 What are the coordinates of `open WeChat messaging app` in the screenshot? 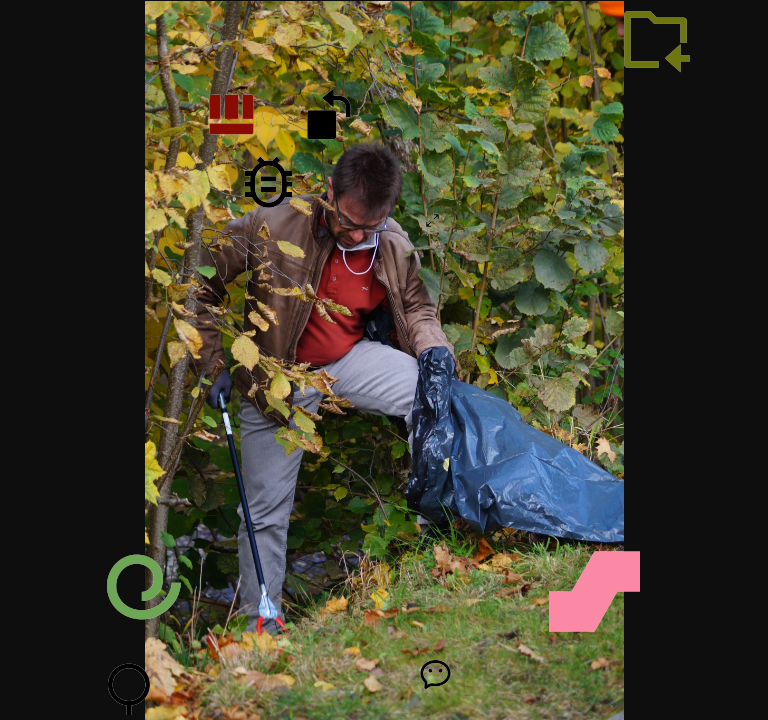 It's located at (435, 673).